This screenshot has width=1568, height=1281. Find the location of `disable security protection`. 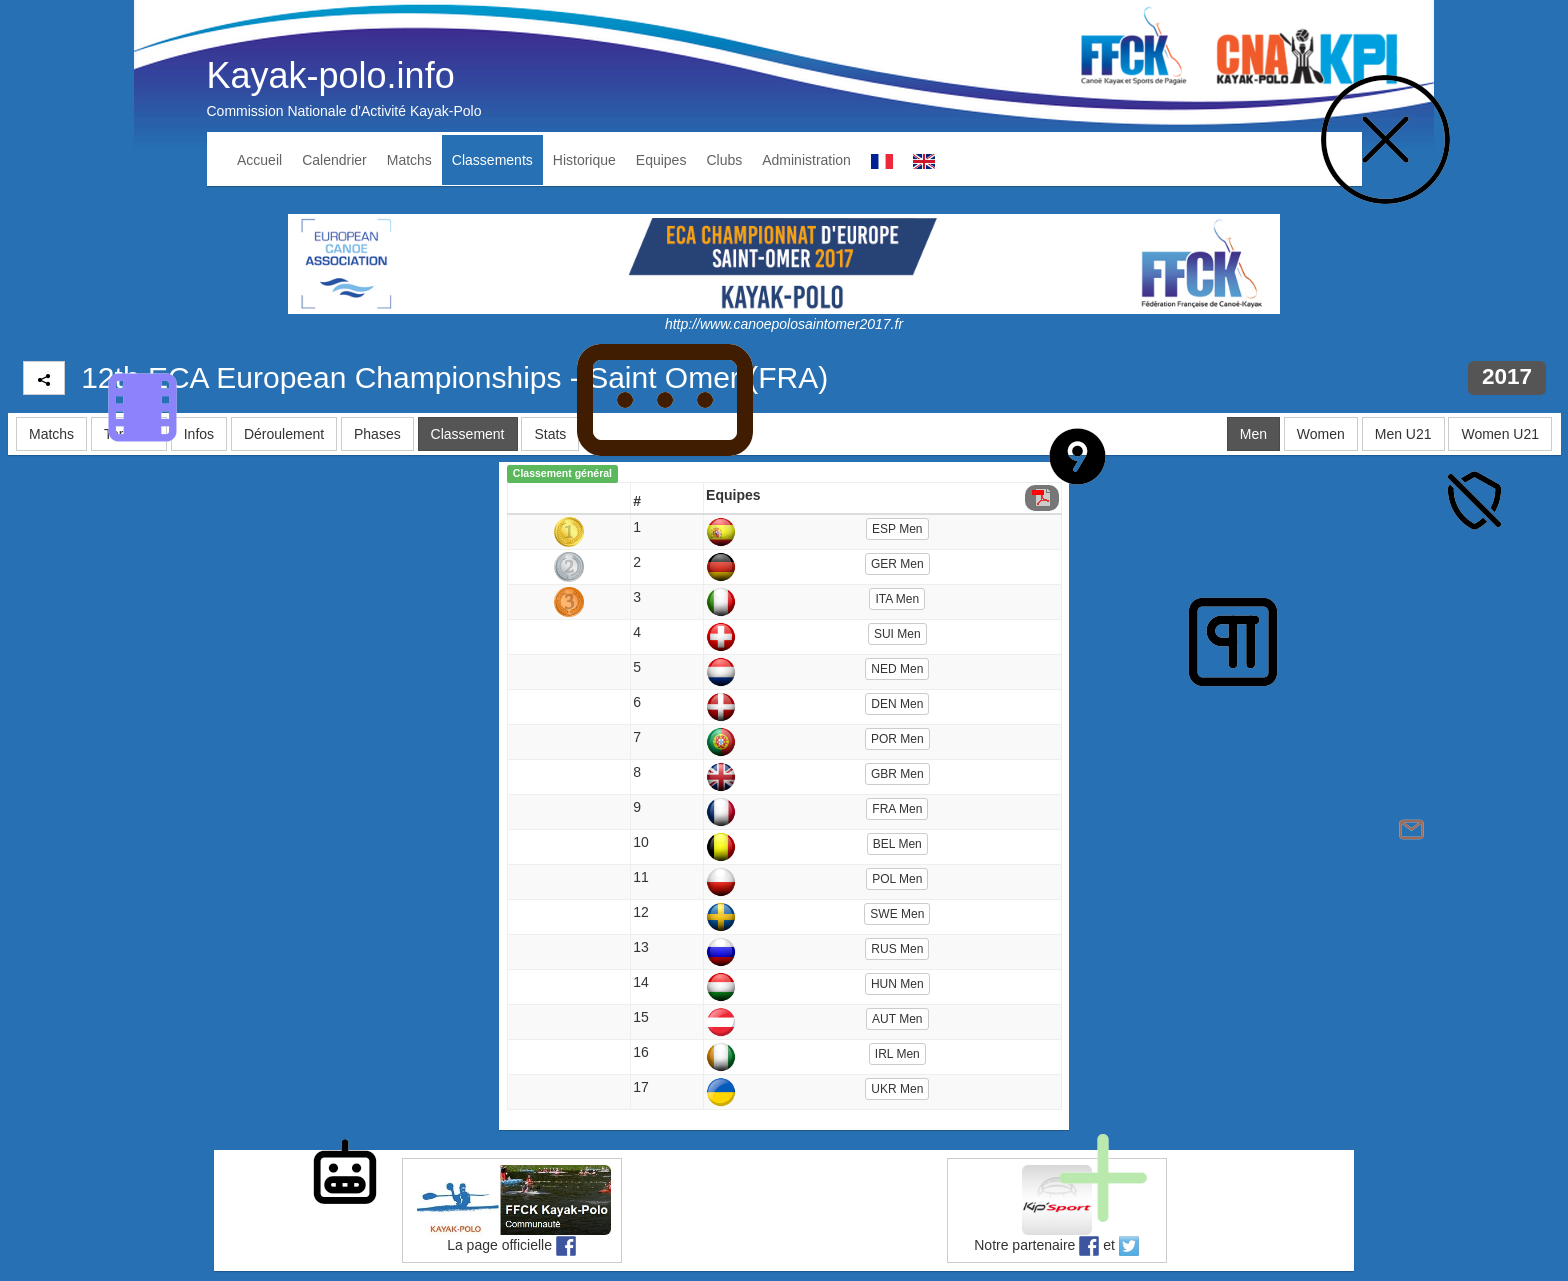

disable security protection is located at coordinates (1474, 500).